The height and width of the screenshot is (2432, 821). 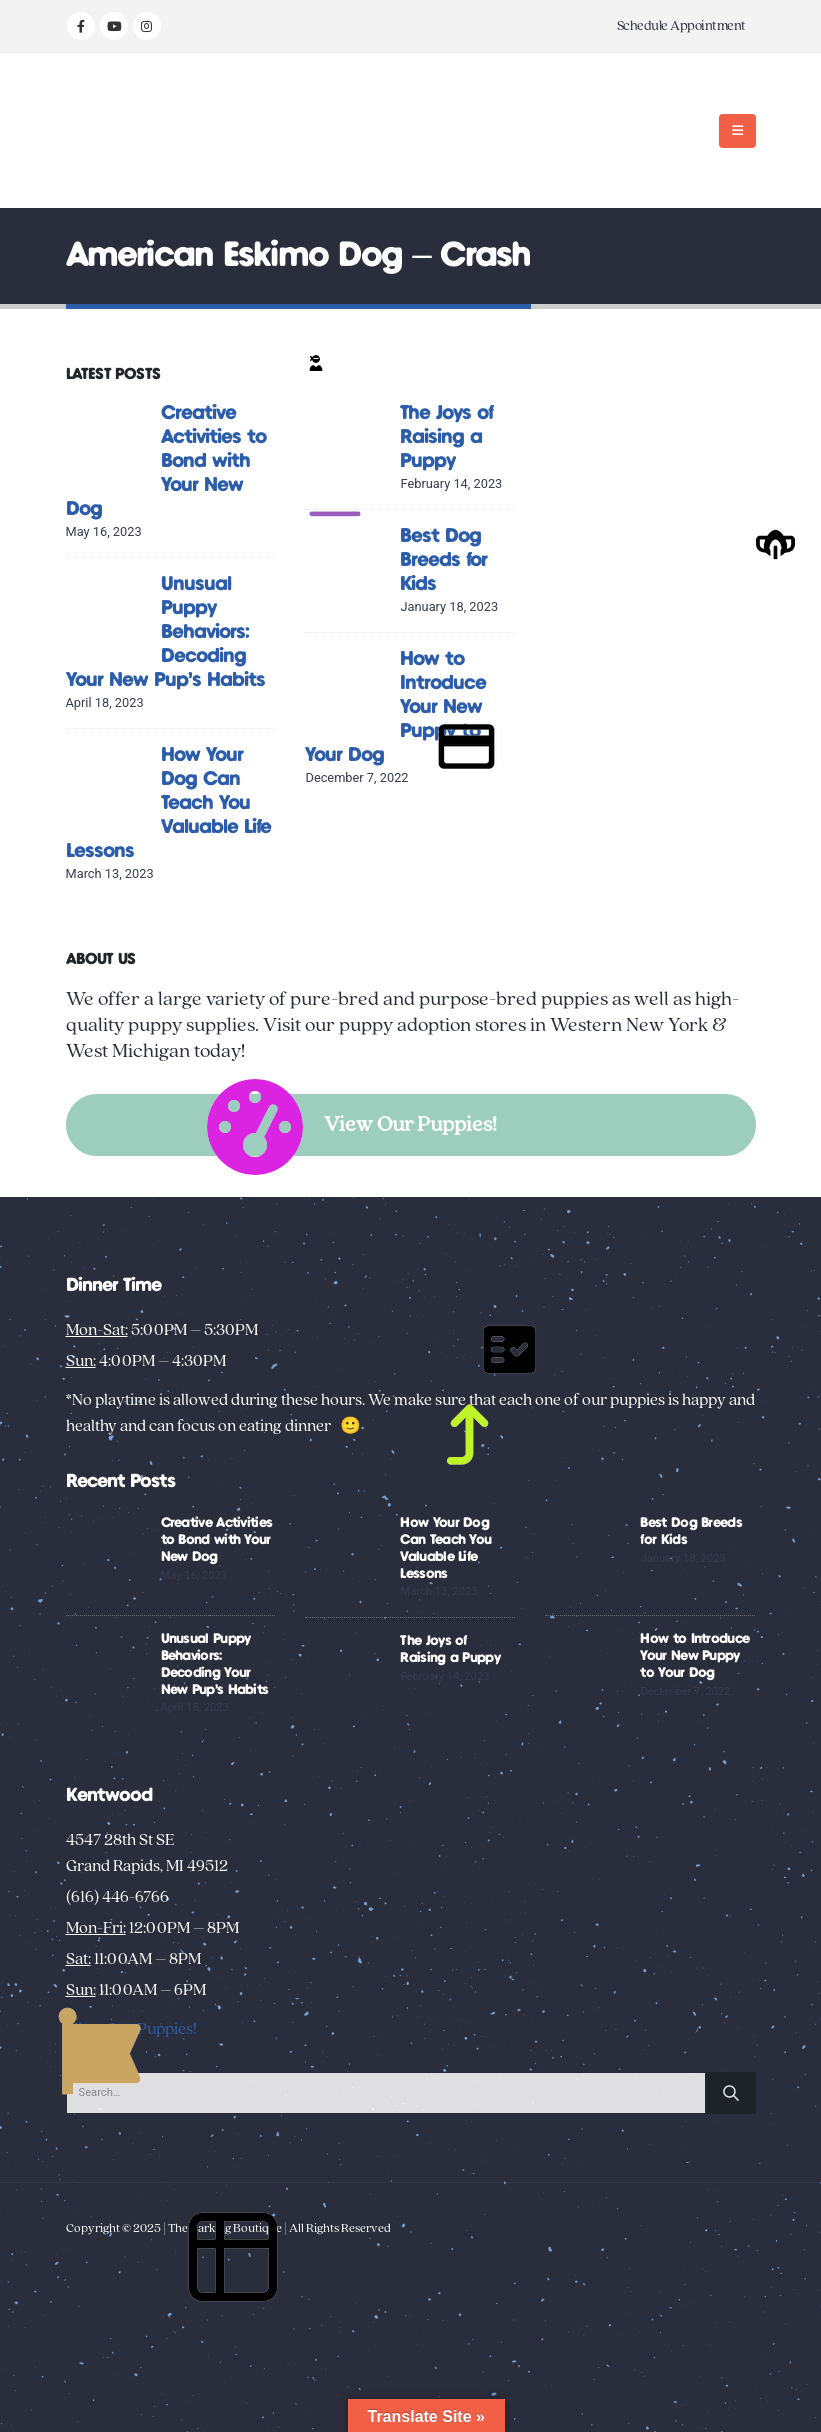 What do you see at coordinates (233, 2257) in the screenshot?
I see `view data in table format` at bounding box center [233, 2257].